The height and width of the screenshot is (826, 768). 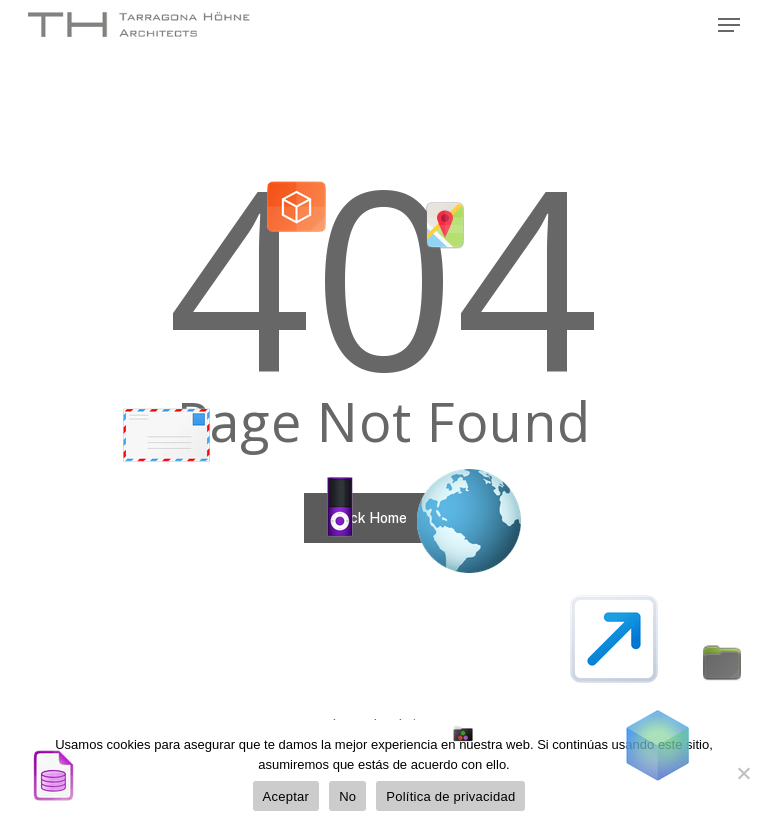 What do you see at coordinates (166, 435) in the screenshot?
I see `access your inbox or email` at bounding box center [166, 435].